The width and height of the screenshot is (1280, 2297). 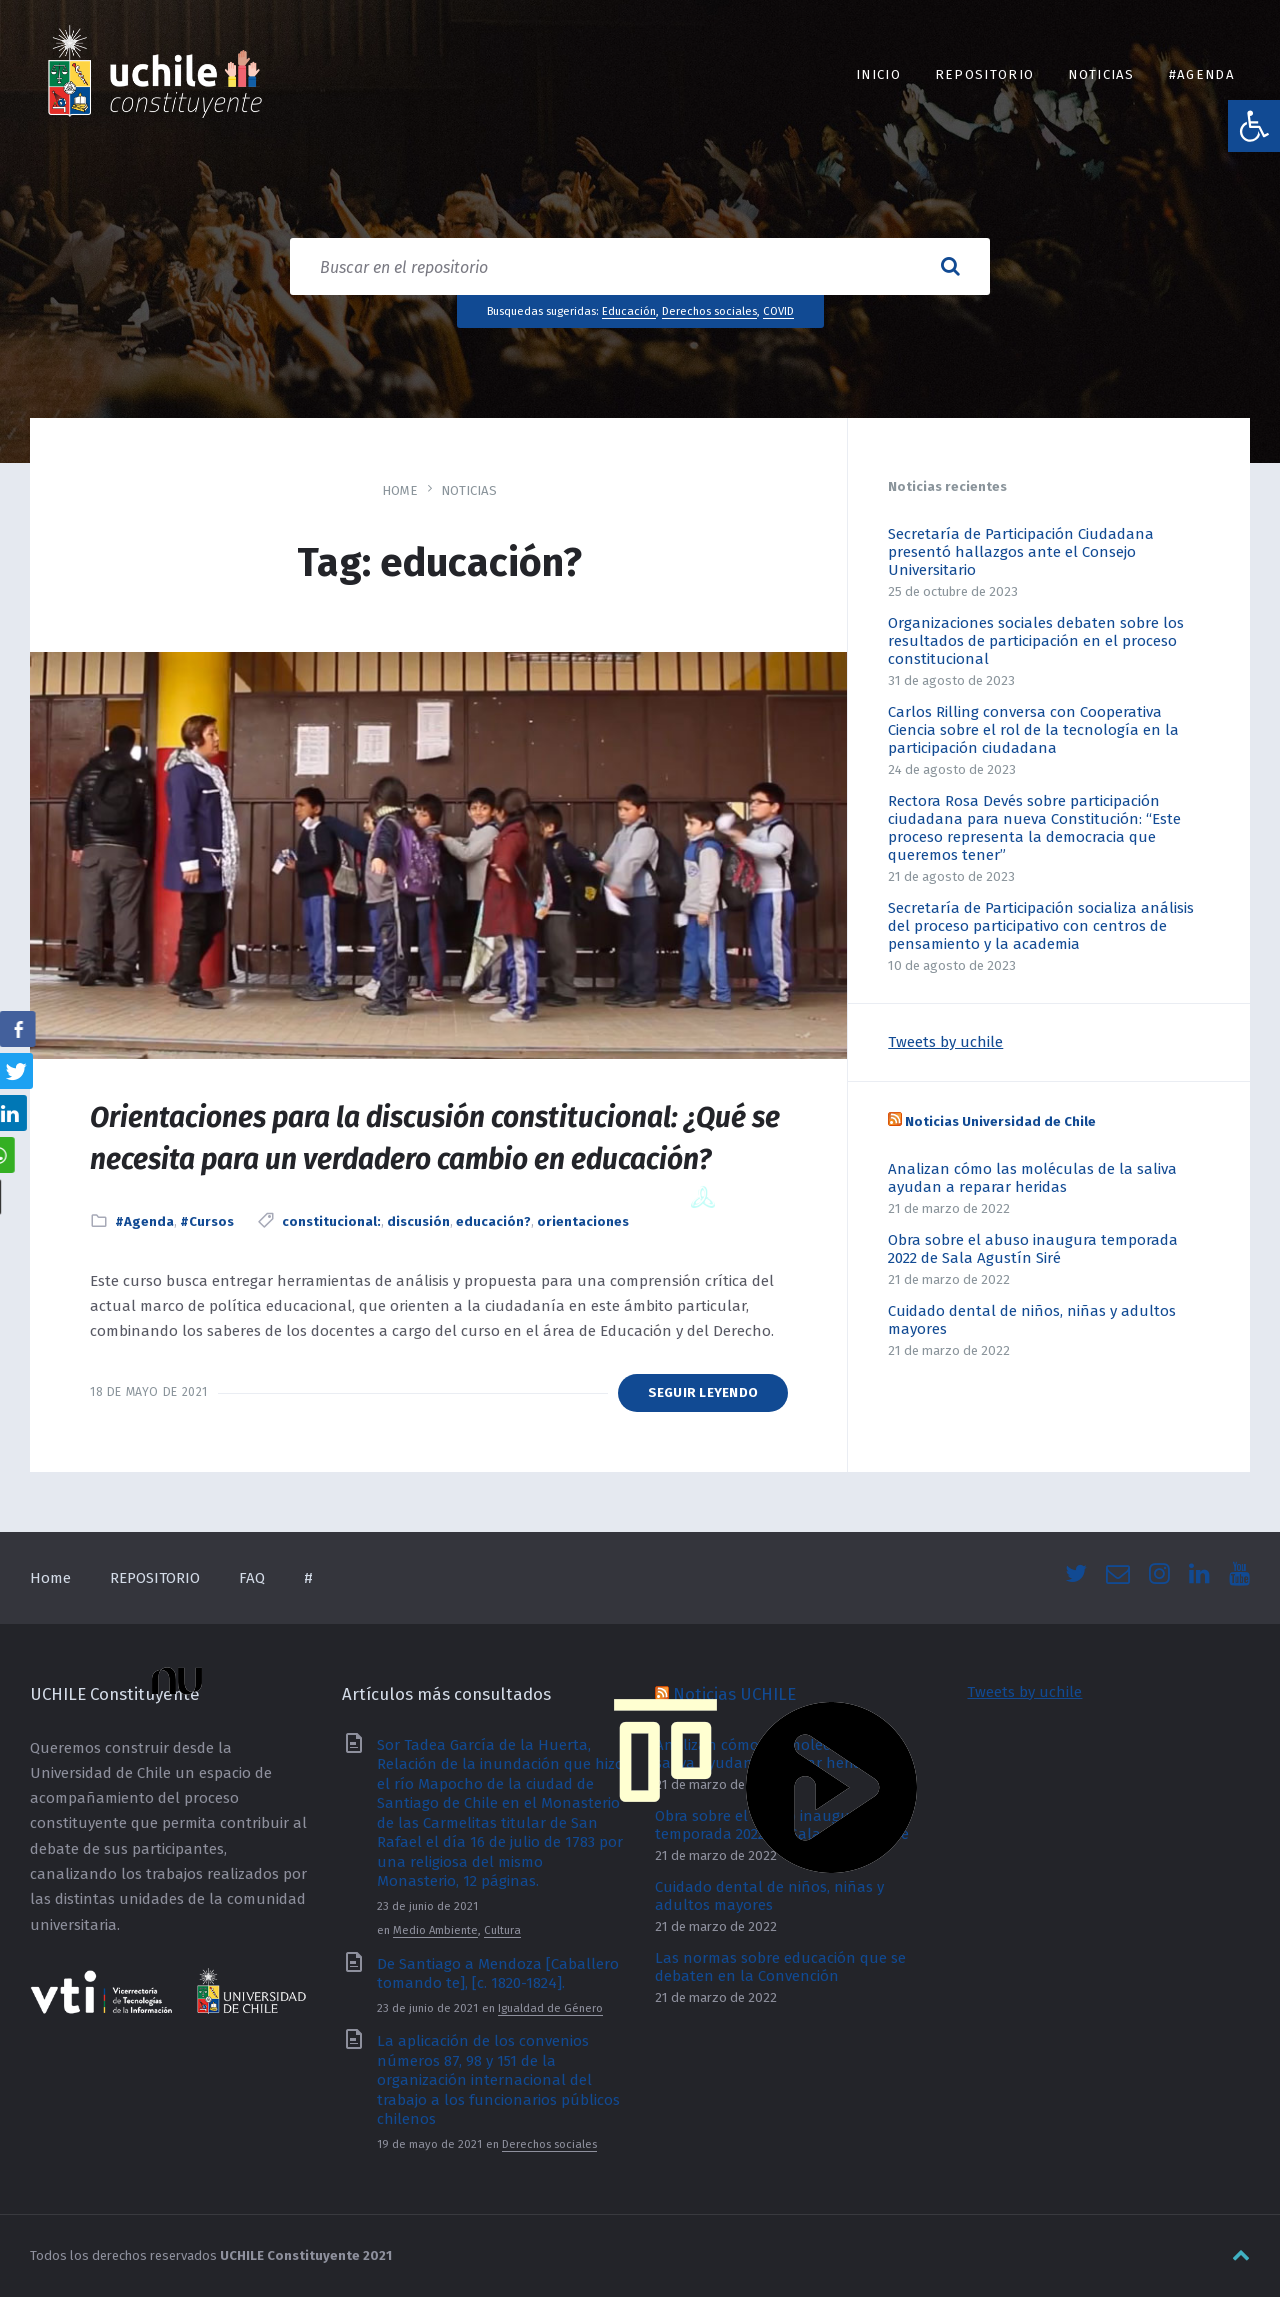 What do you see at coordinates (665, 1750) in the screenshot?
I see `align items to the top edge` at bounding box center [665, 1750].